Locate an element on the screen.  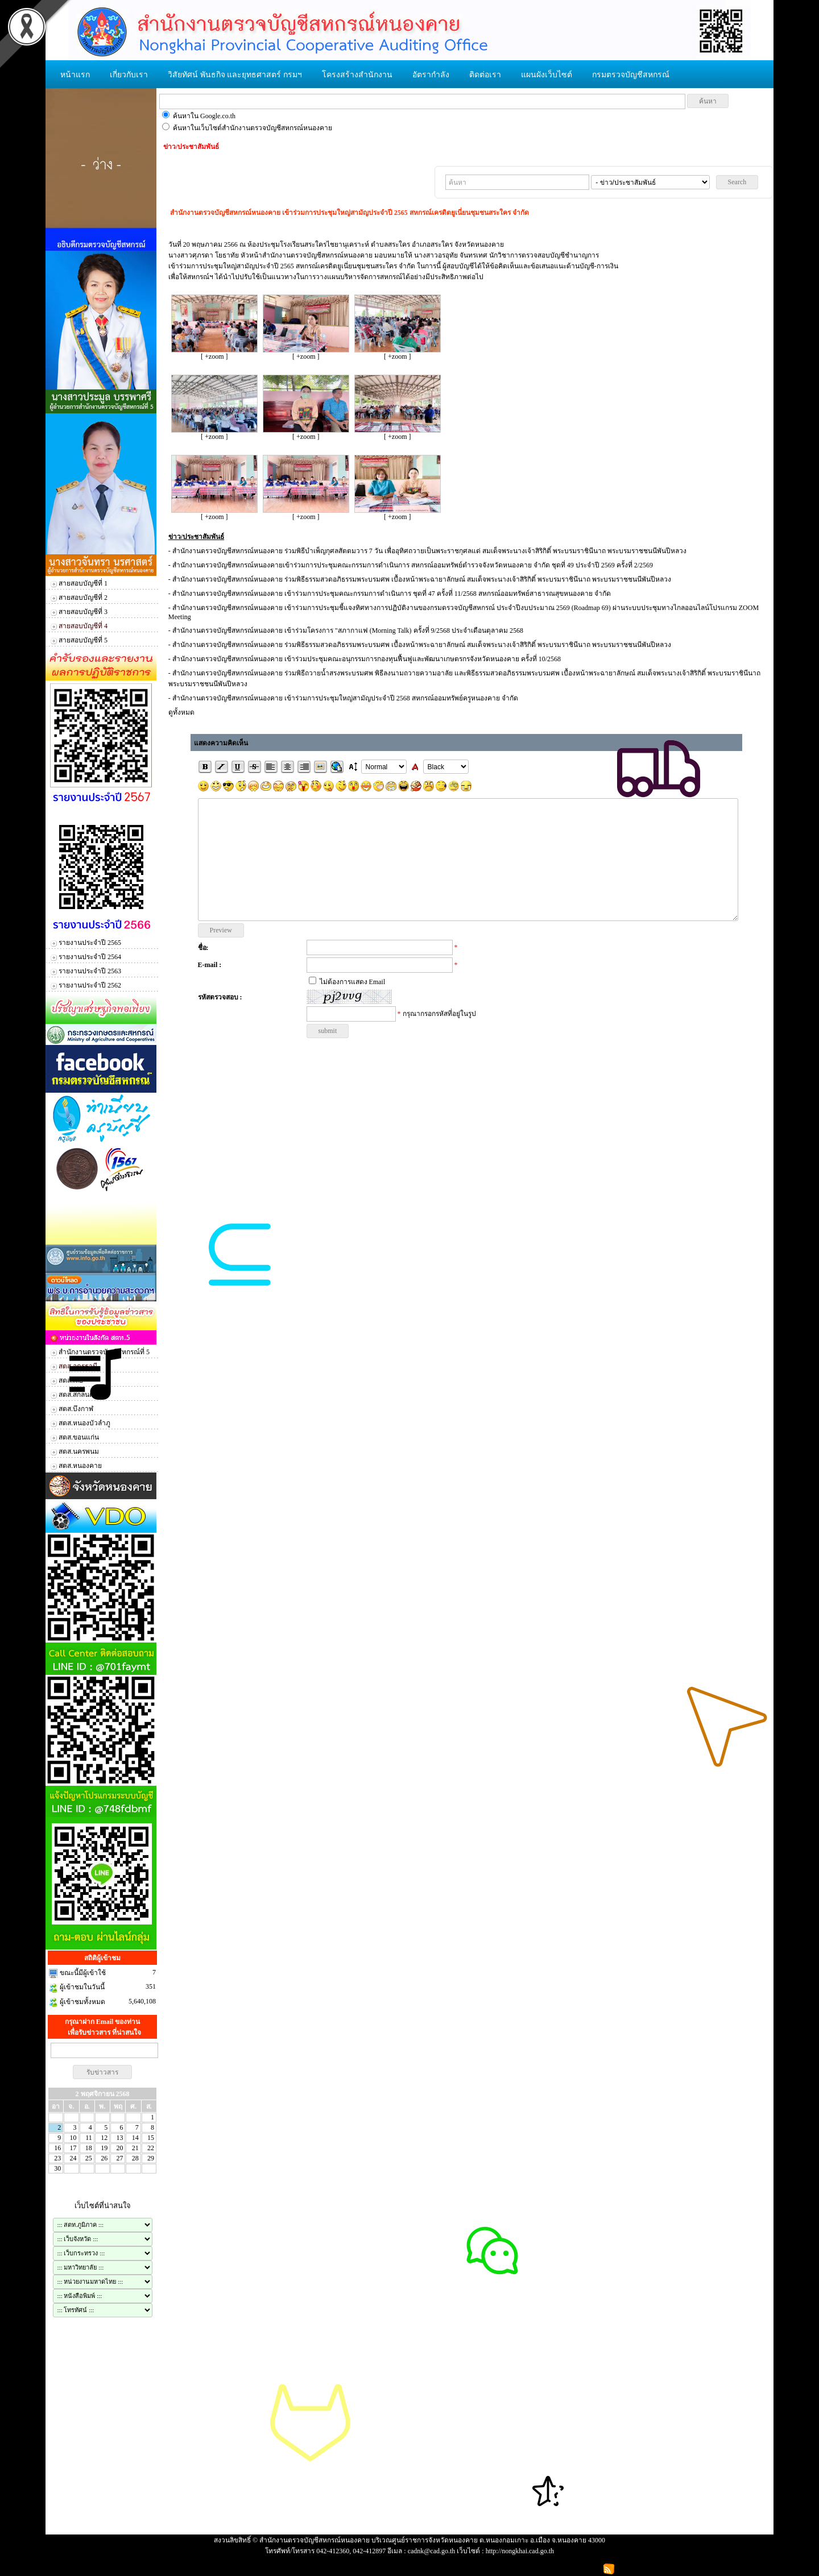
indicates a subset relationship in mathematical notation is located at coordinates (241, 1253).